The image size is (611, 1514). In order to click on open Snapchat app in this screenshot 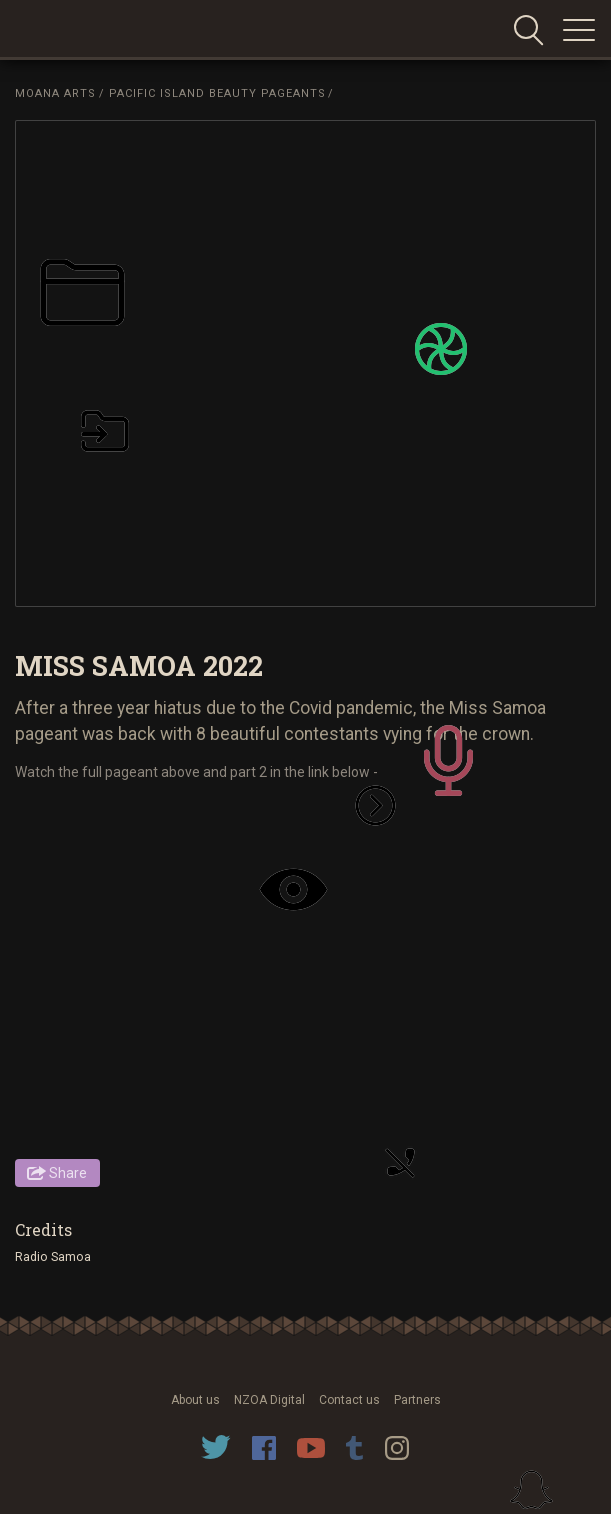, I will do `click(531, 1490)`.